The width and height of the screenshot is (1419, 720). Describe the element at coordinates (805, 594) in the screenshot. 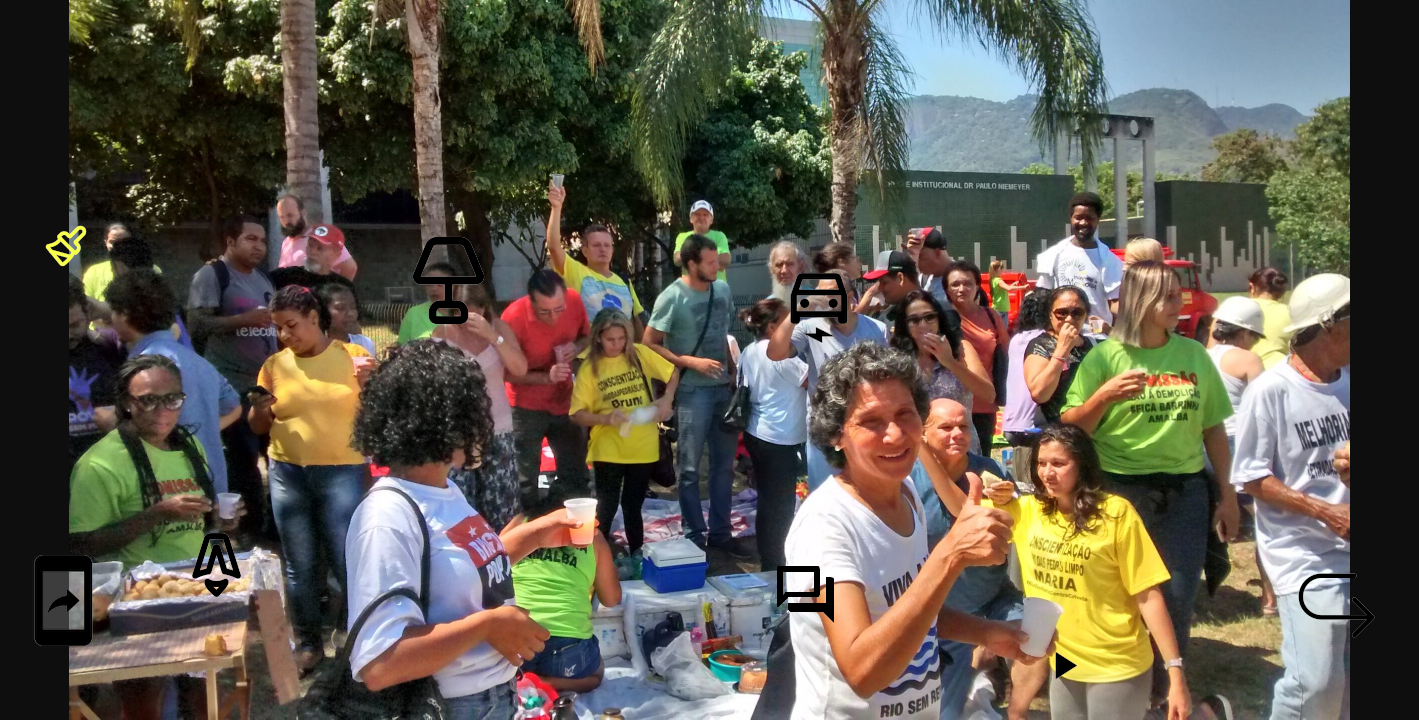

I see `open chat or messaging feature` at that location.